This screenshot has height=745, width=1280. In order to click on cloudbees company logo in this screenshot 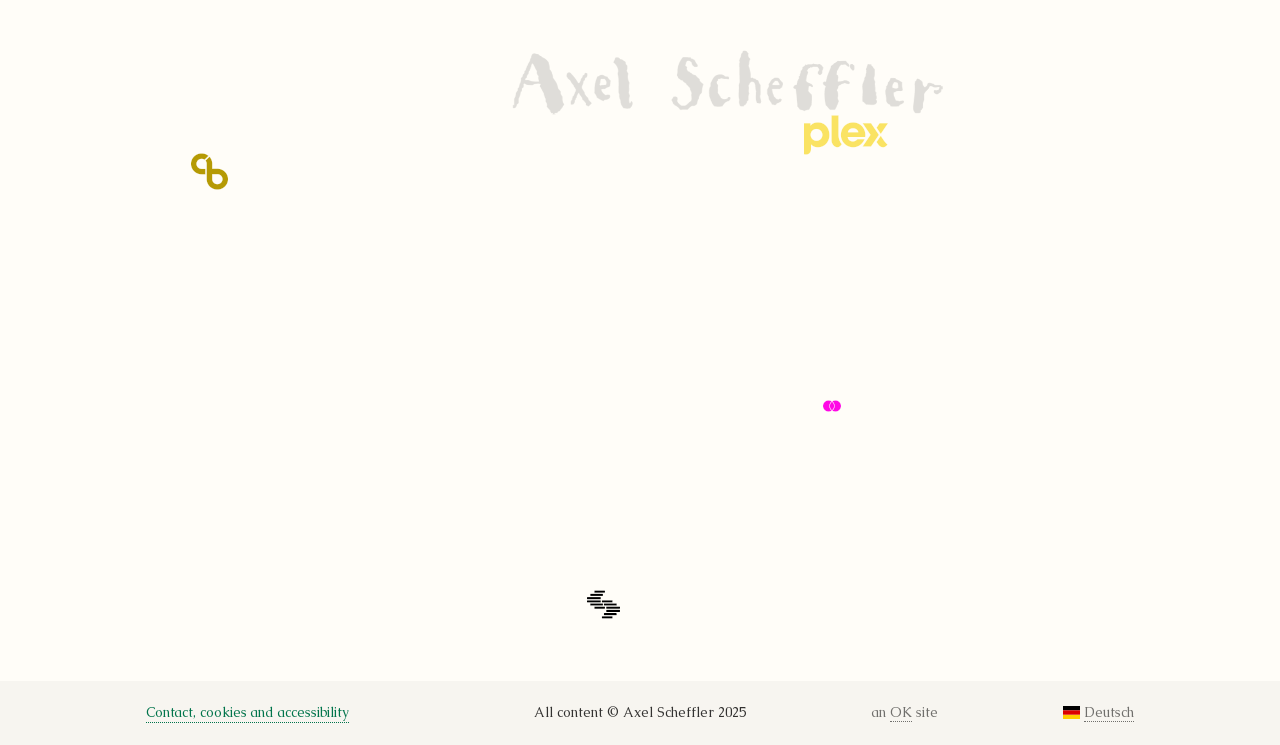, I will do `click(209, 171)`.